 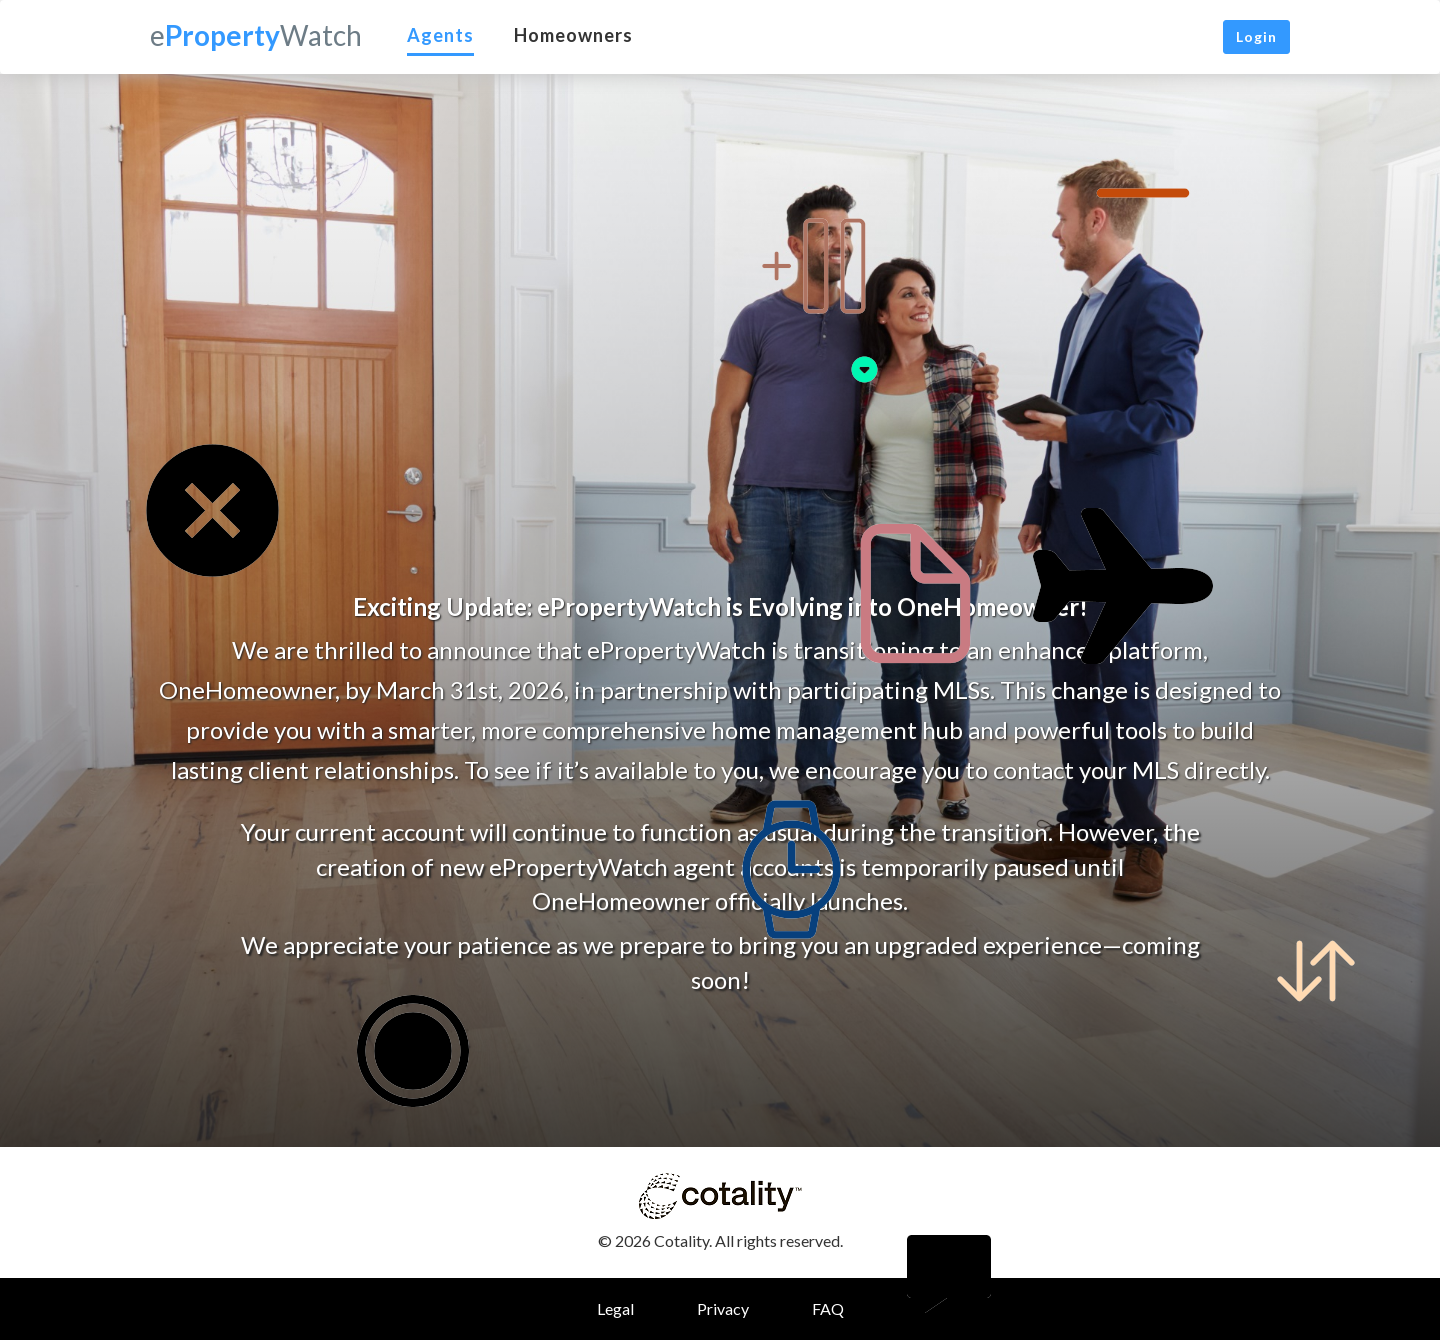 I want to click on close or dismiss a dialog, so click(x=212, y=510).